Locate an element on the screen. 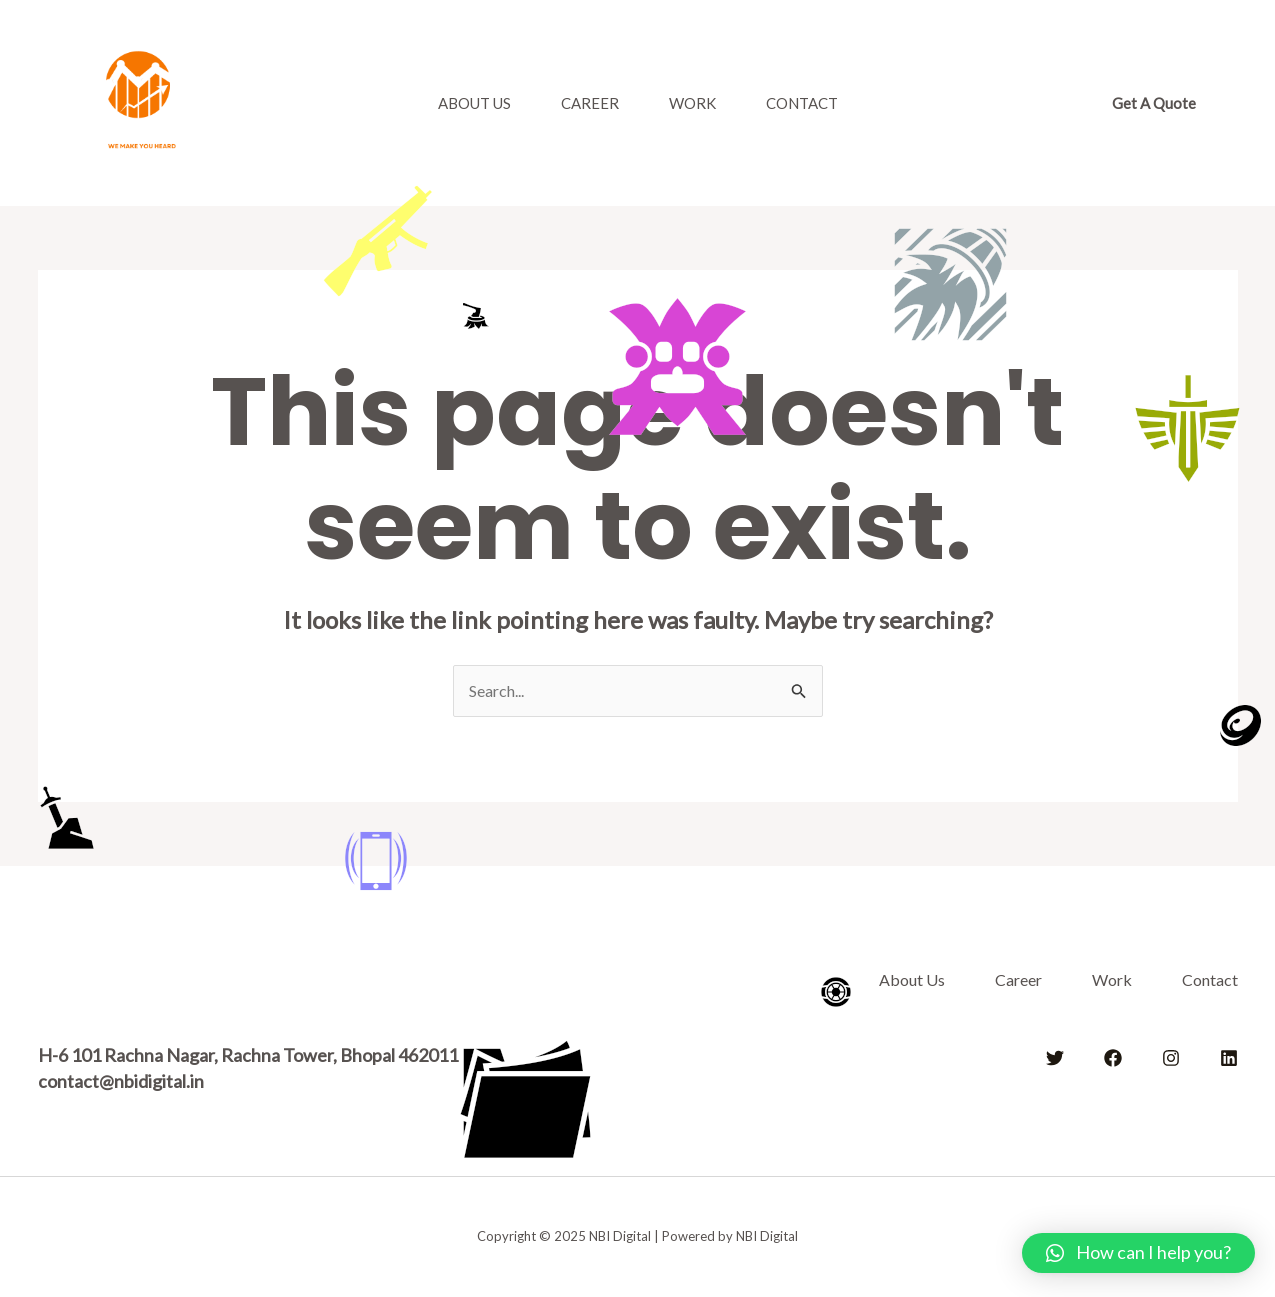  folder containing multiple files or documents is located at coordinates (525, 1101).